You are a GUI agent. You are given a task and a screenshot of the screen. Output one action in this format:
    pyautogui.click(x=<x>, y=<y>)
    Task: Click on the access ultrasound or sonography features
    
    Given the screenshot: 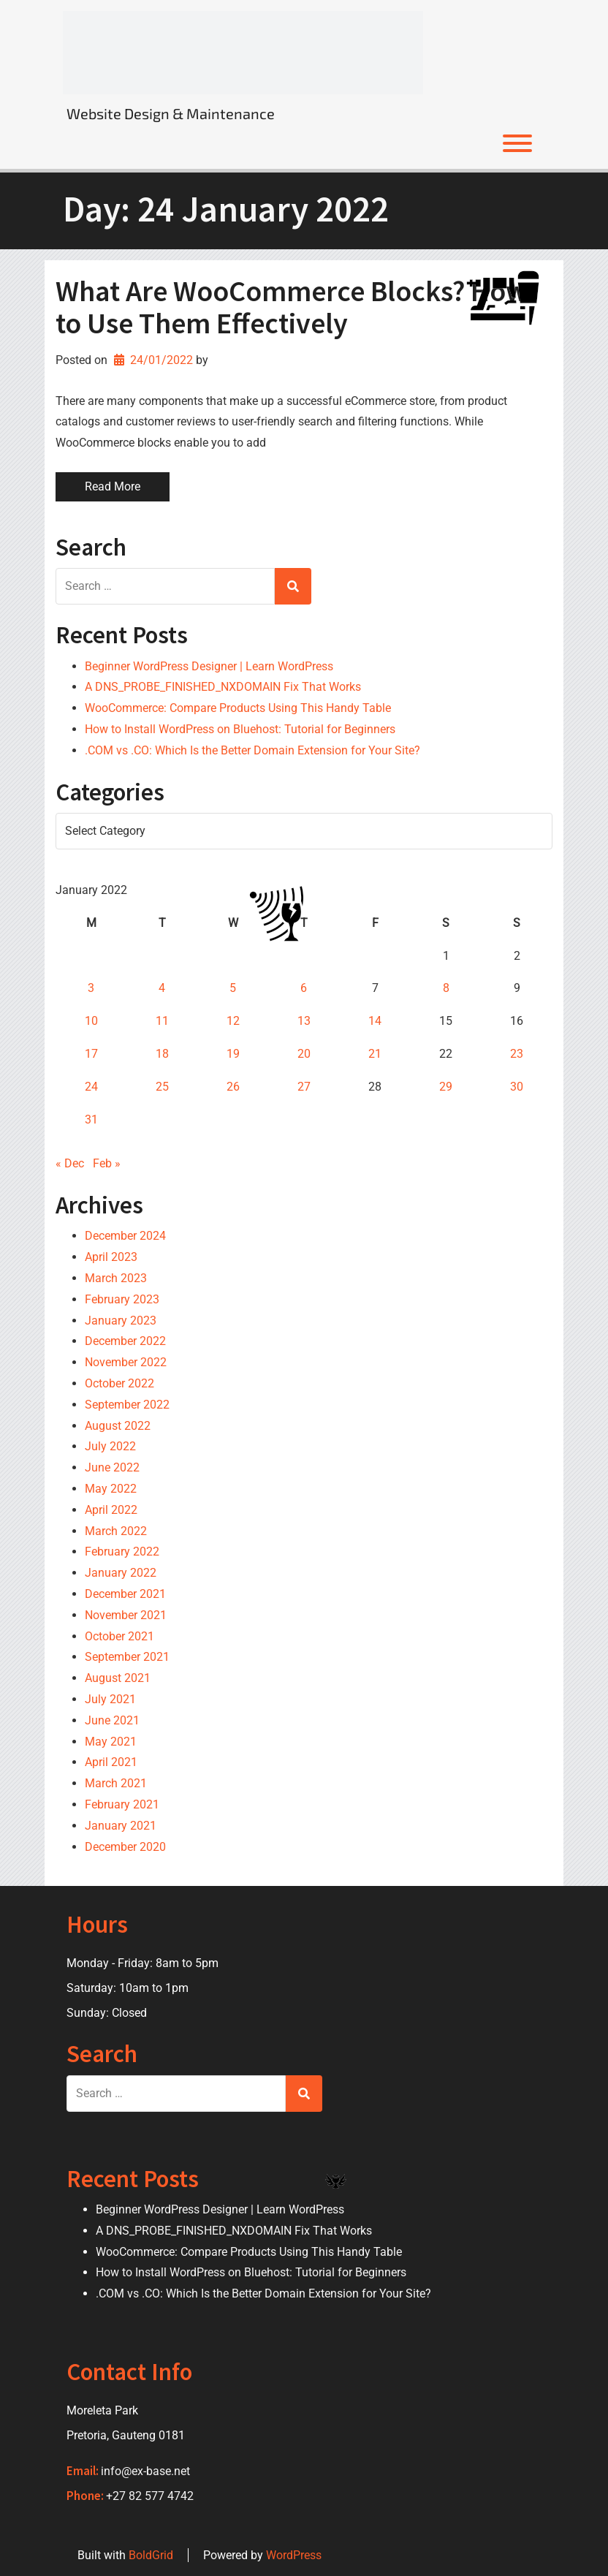 What is the action you would take?
    pyautogui.click(x=277, y=914)
    